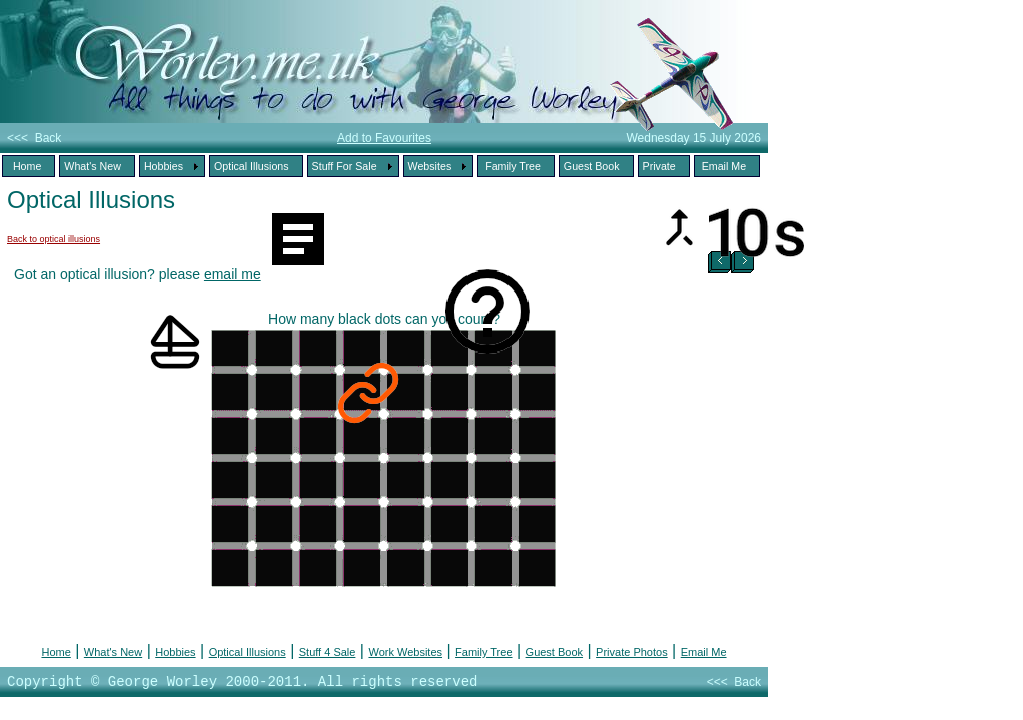 This screenshot has width=1023, height=720. Describe the element at coordinates (368, 393) in the screenshot. I see `copy or share a link` at that location.